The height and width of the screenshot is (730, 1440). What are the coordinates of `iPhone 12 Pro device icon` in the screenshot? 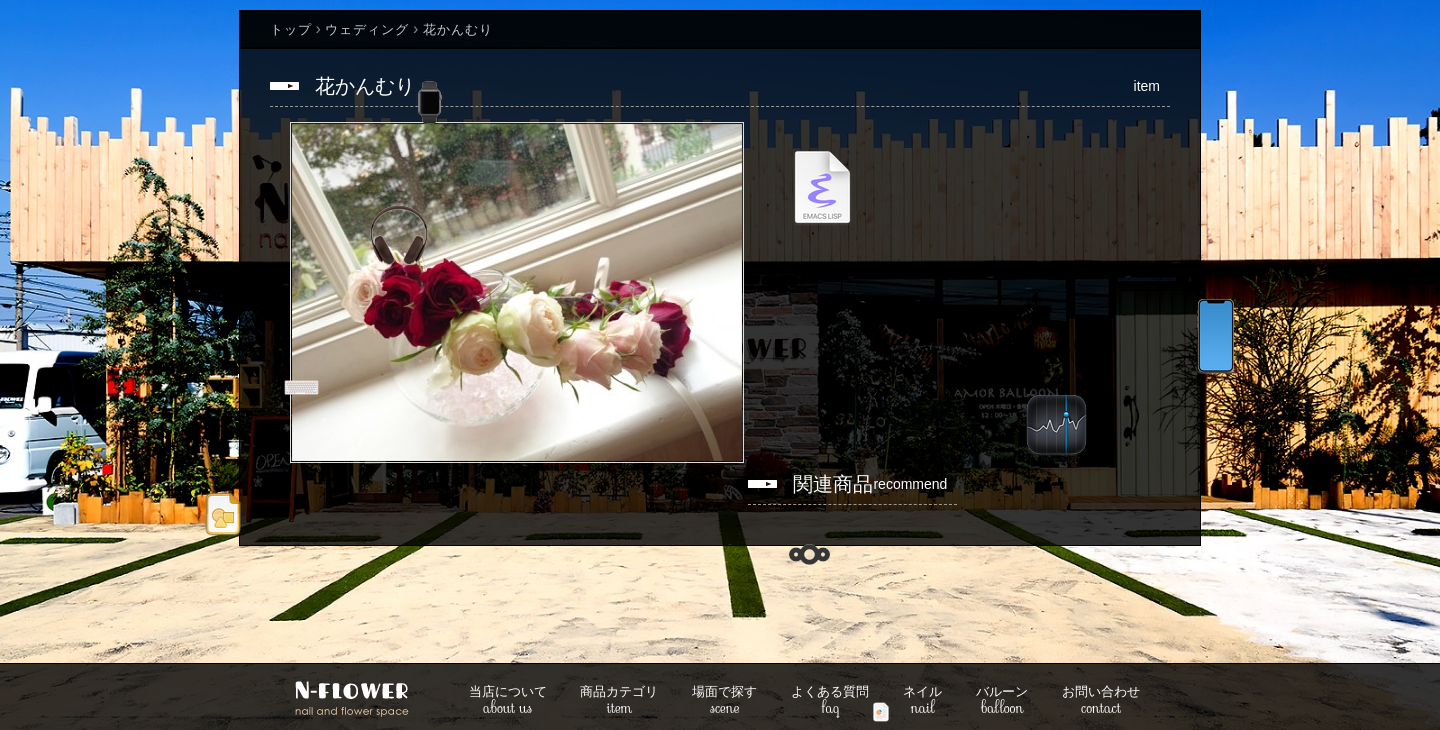 It's located at (1216, 337).